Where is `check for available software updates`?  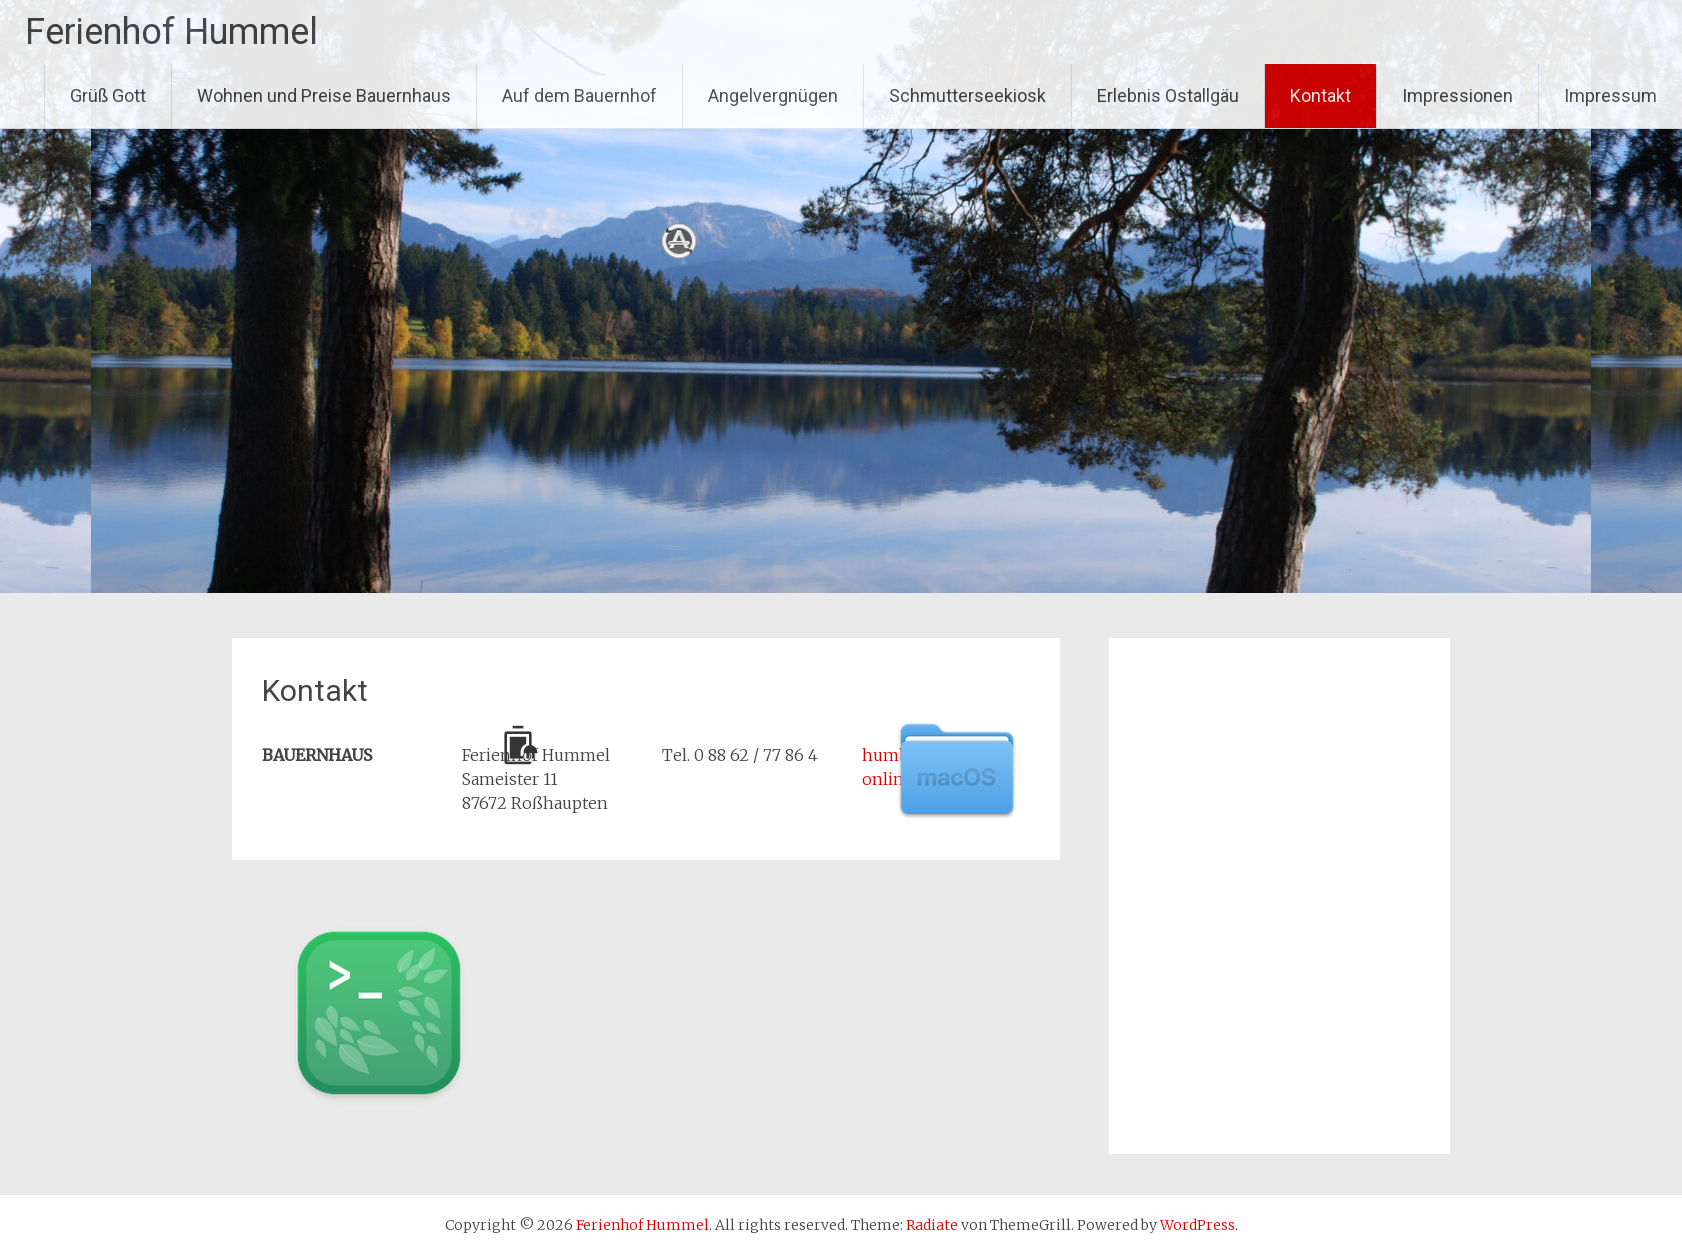 check for available software updates is located at coordinates (679, 241).